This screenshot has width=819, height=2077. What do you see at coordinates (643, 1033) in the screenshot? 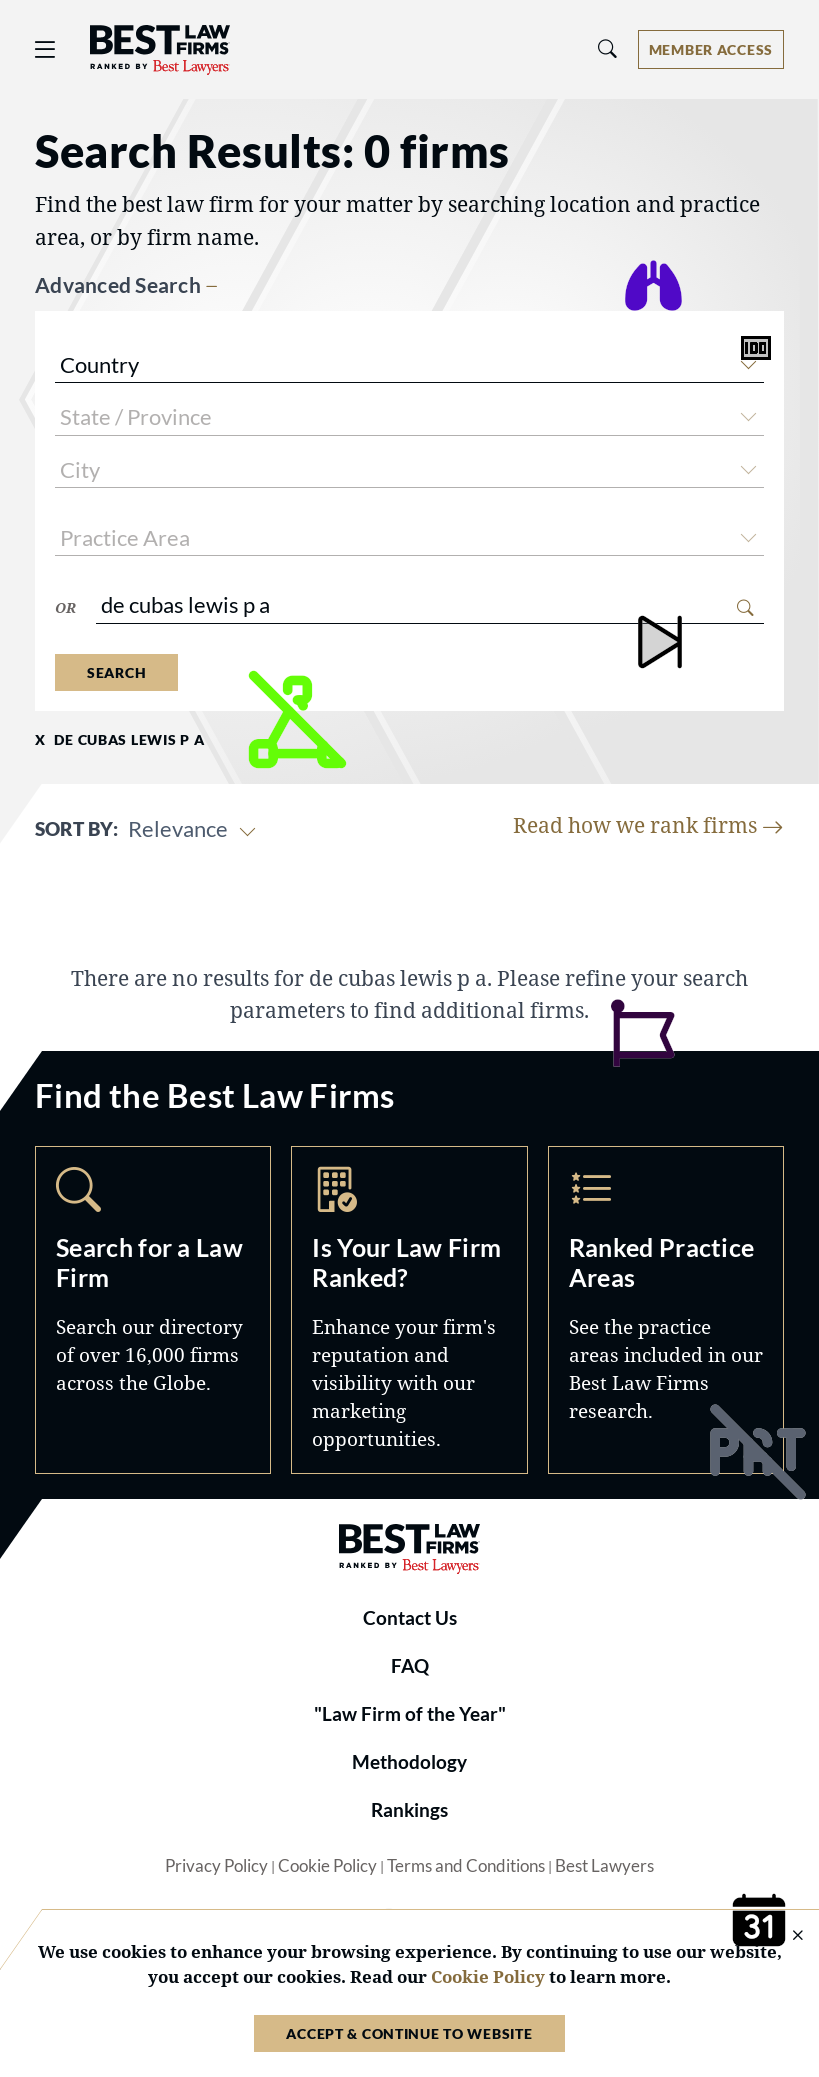
I see `flag or bookmark an item` at bounding box center [643, 1033].